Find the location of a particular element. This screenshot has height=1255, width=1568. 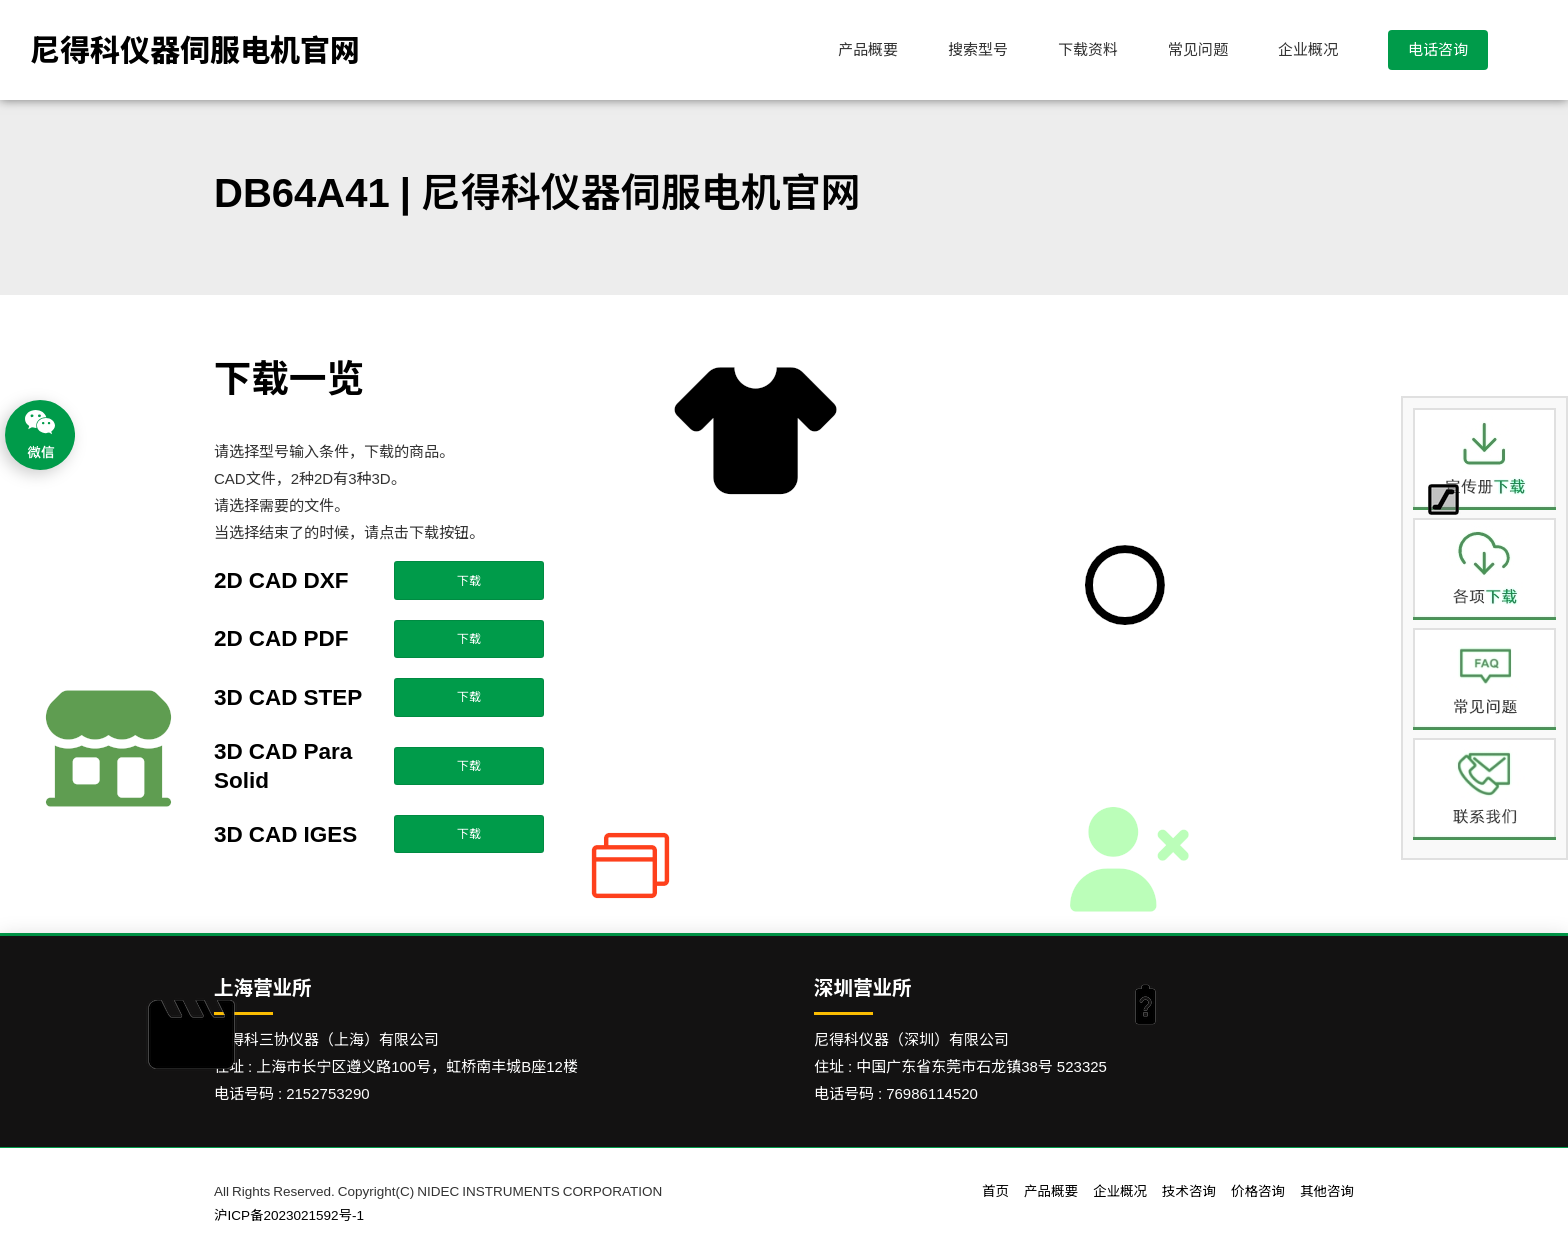

browse clothing or apparel items is located at coordinates (755, 426).